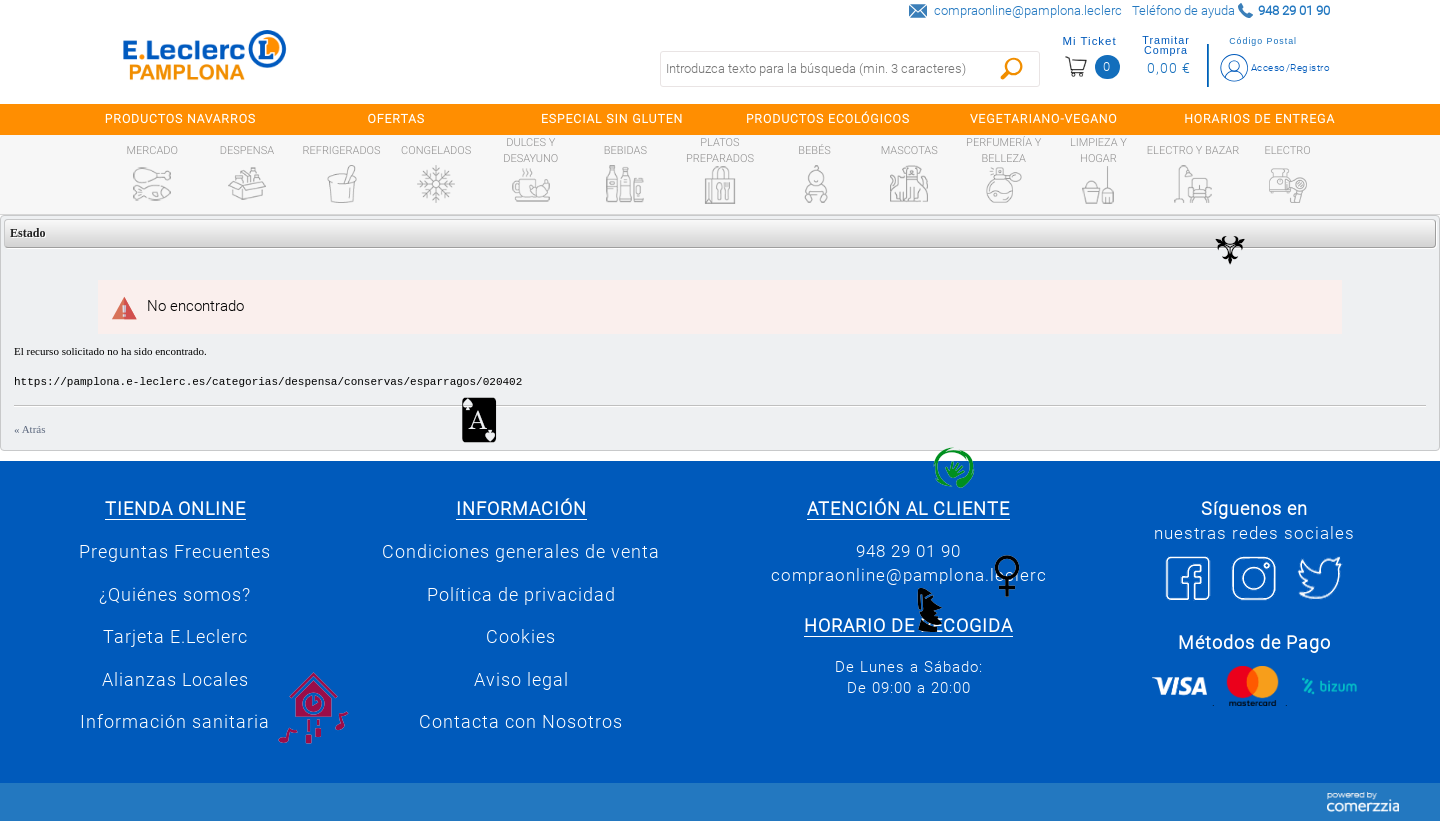 The width and height of the screenshot is (1440, 821). I want to click on set a scheduled reminder or alarm, so click(313, 708).